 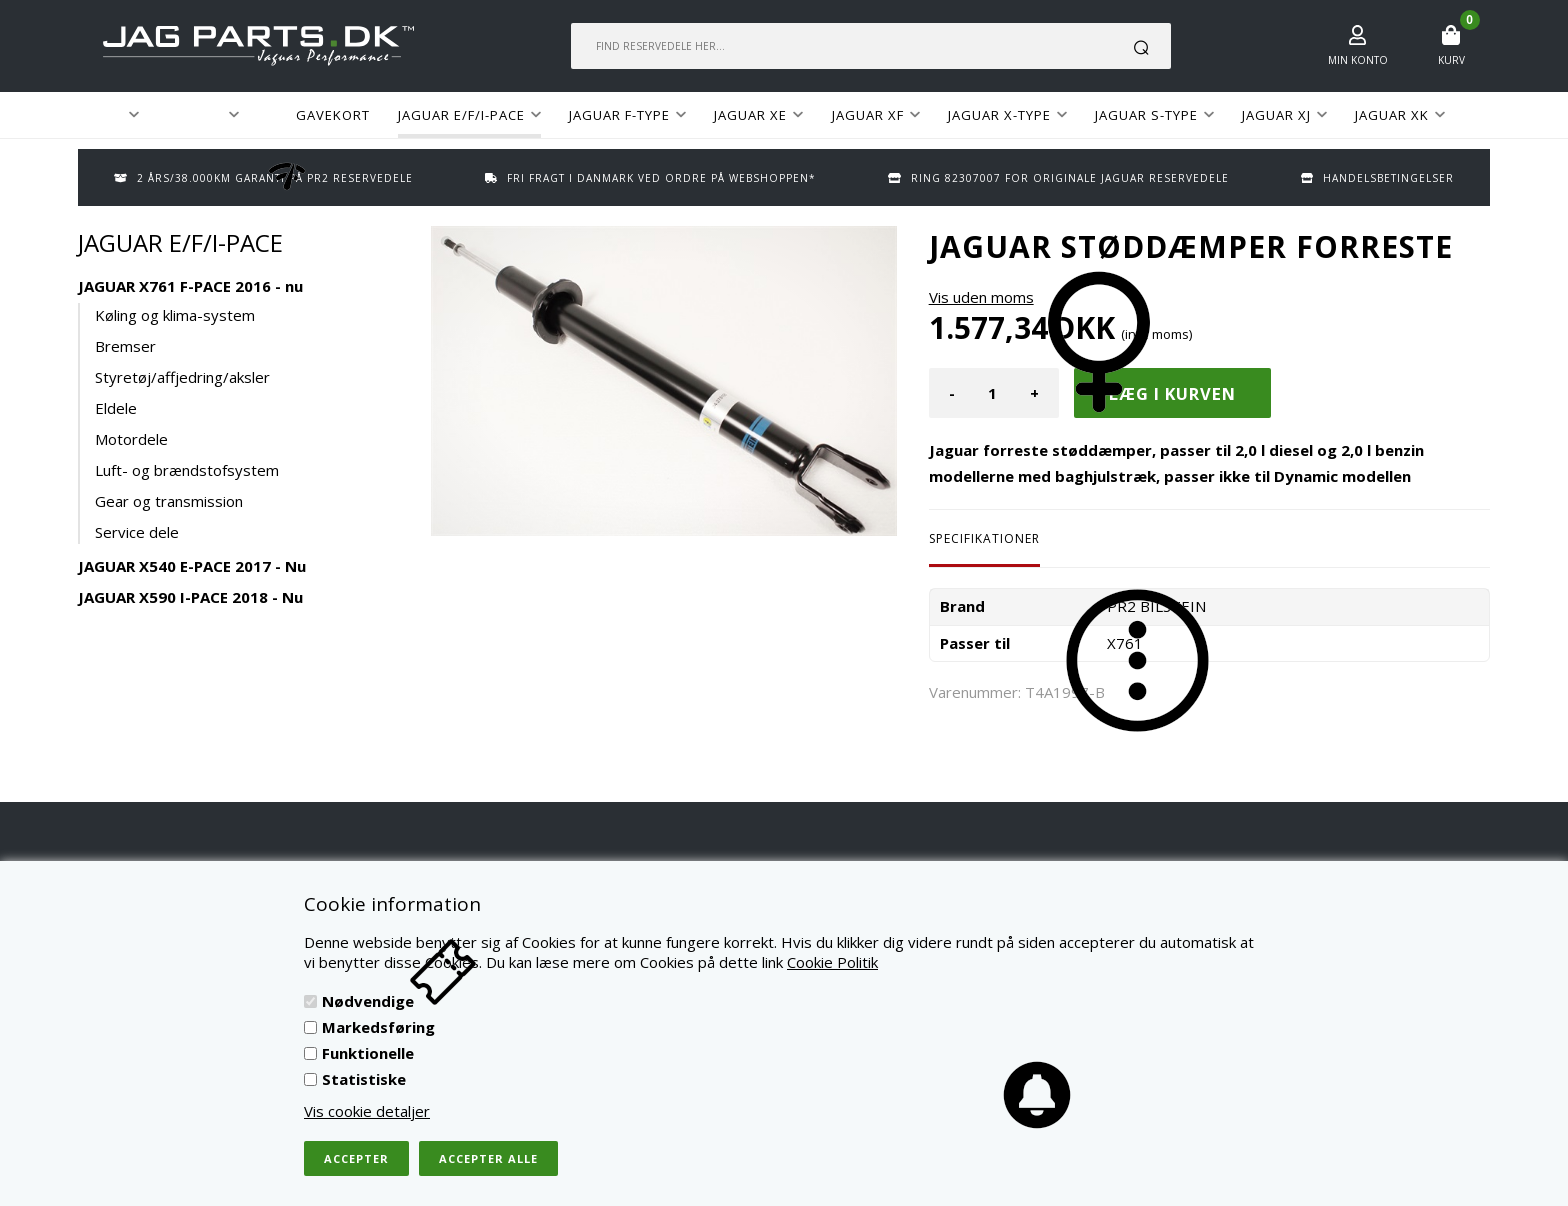 What do you see at coordinates (1137, 660) in the screenshot?
I see `open more options menu` at bounding box center [1137, 660].